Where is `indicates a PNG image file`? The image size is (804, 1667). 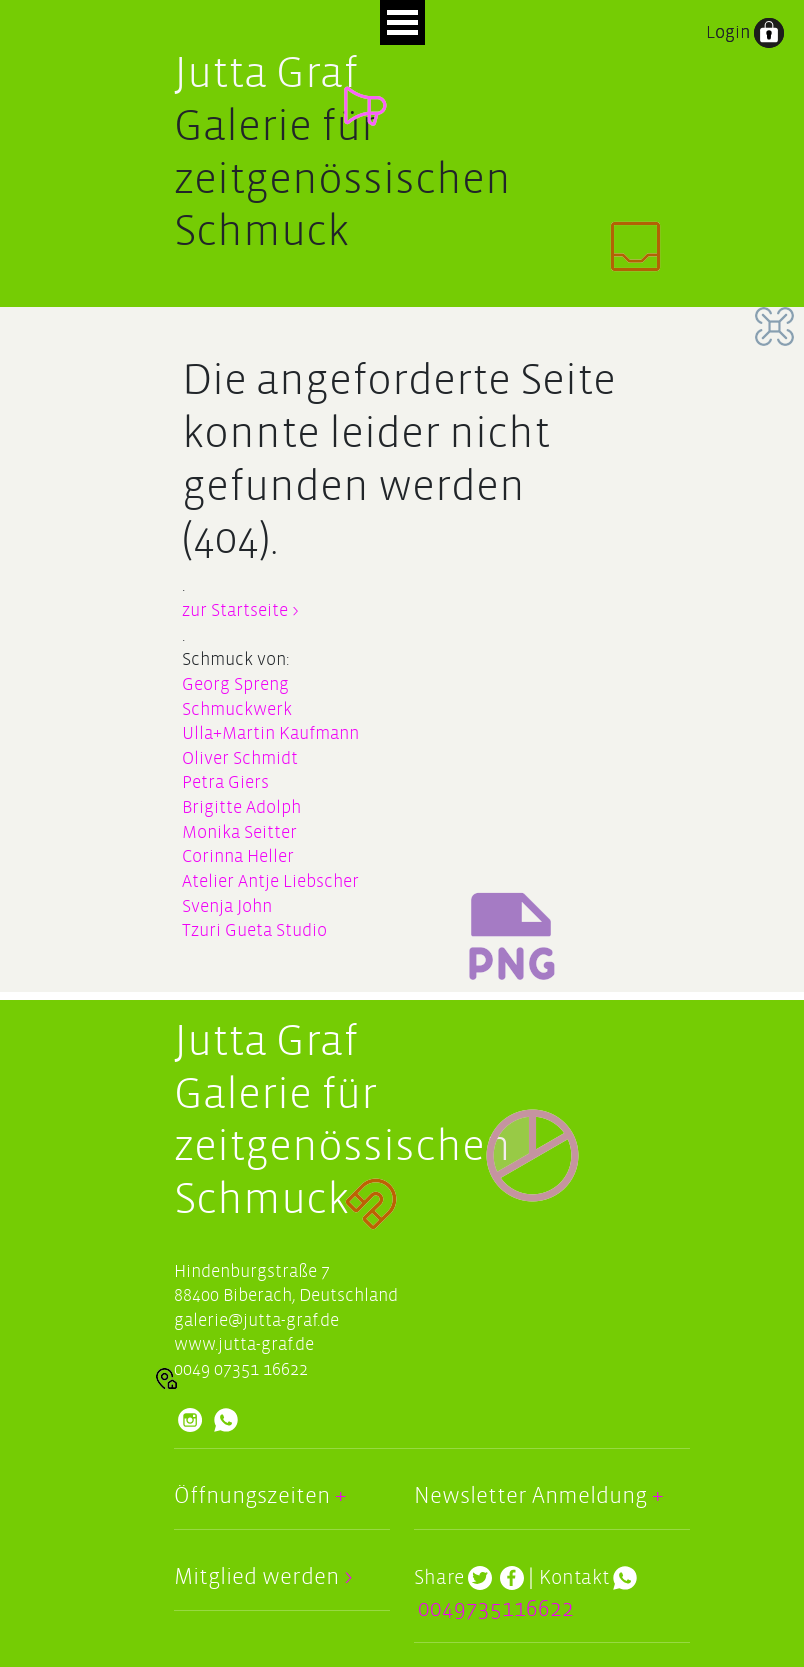
indicates a PNG image file is located at coordinates (511, 940).